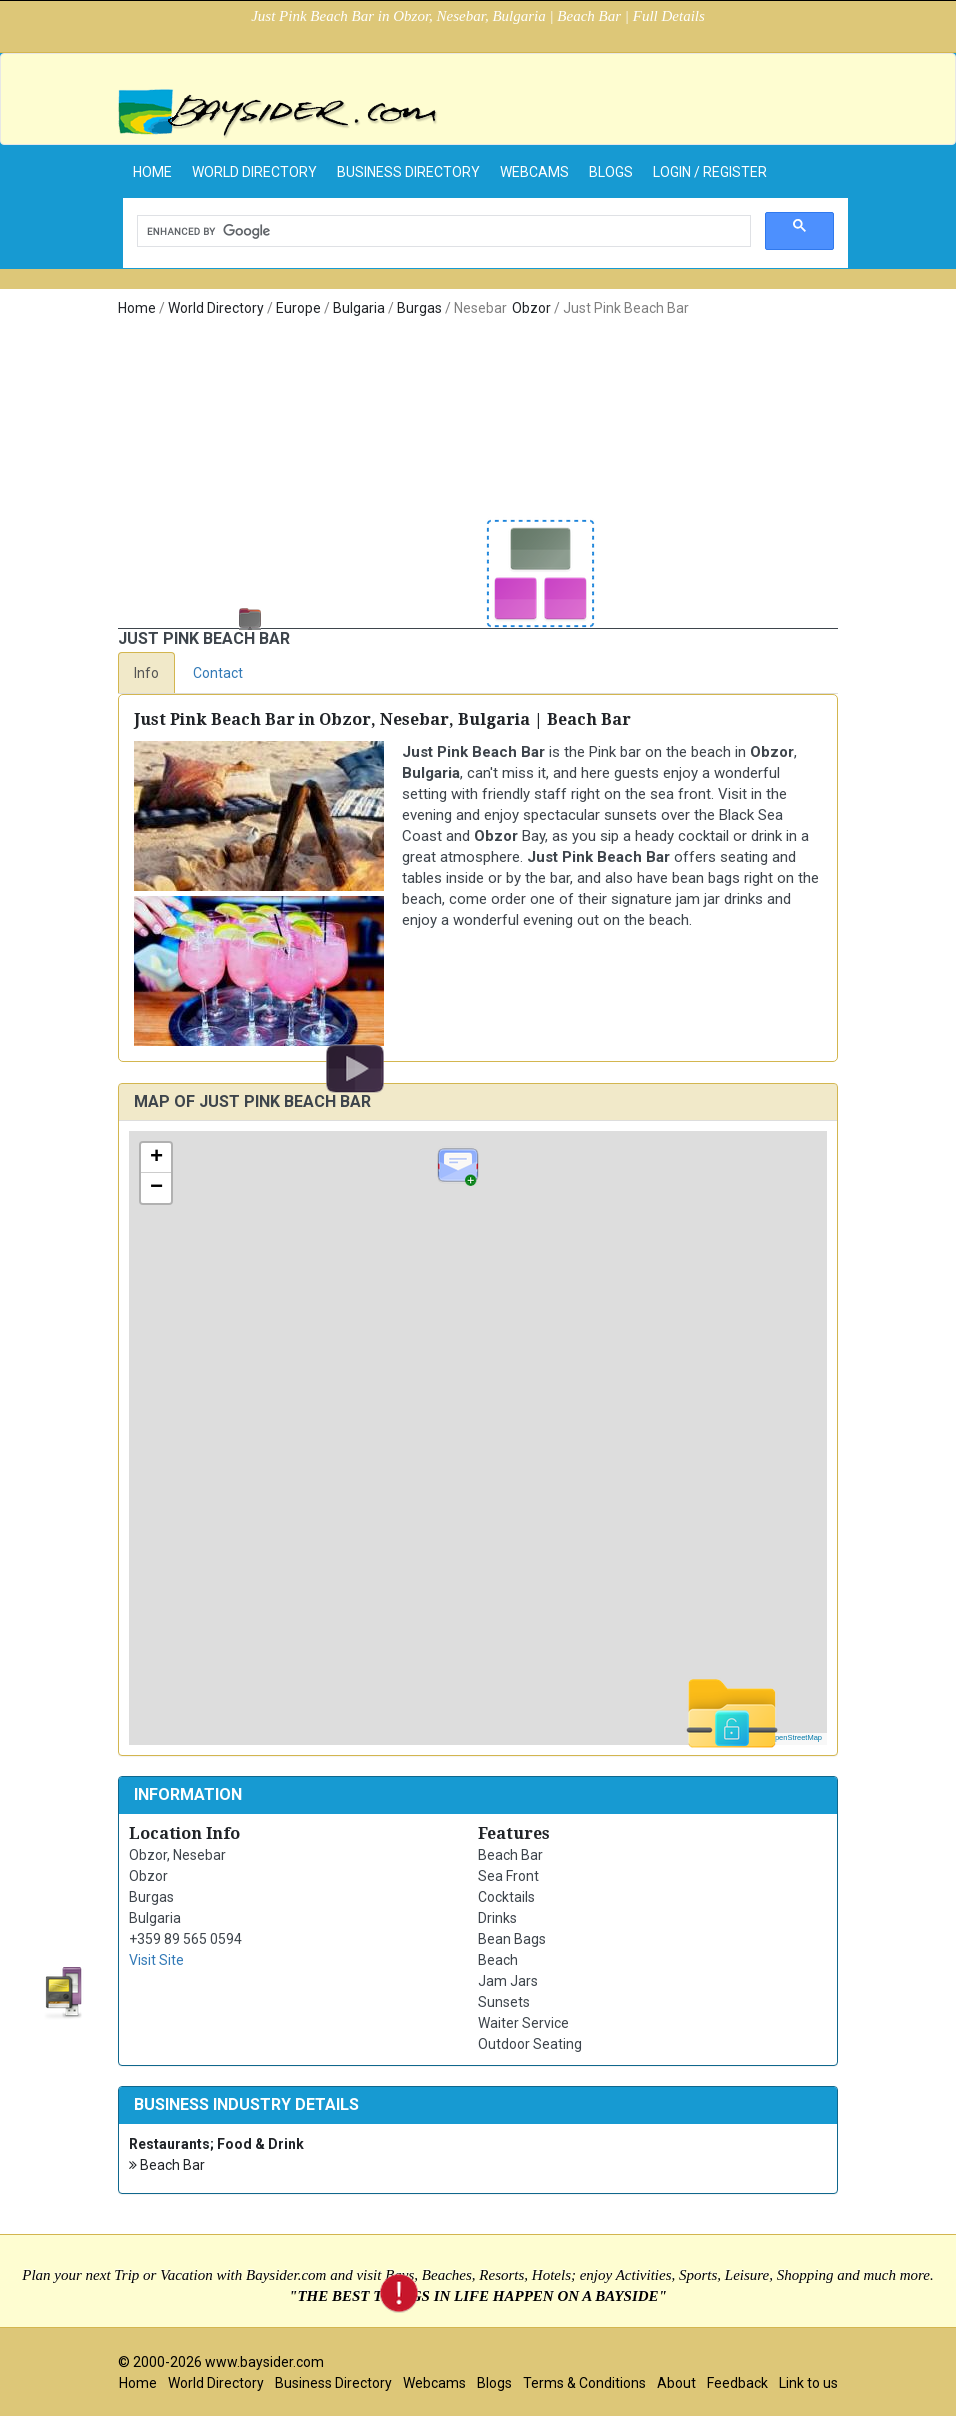 This screenshot has height=2416, width=956. Describe the element at coordinates (355, 1066) in the screenshot. I see `a video file type indicator` at that location.